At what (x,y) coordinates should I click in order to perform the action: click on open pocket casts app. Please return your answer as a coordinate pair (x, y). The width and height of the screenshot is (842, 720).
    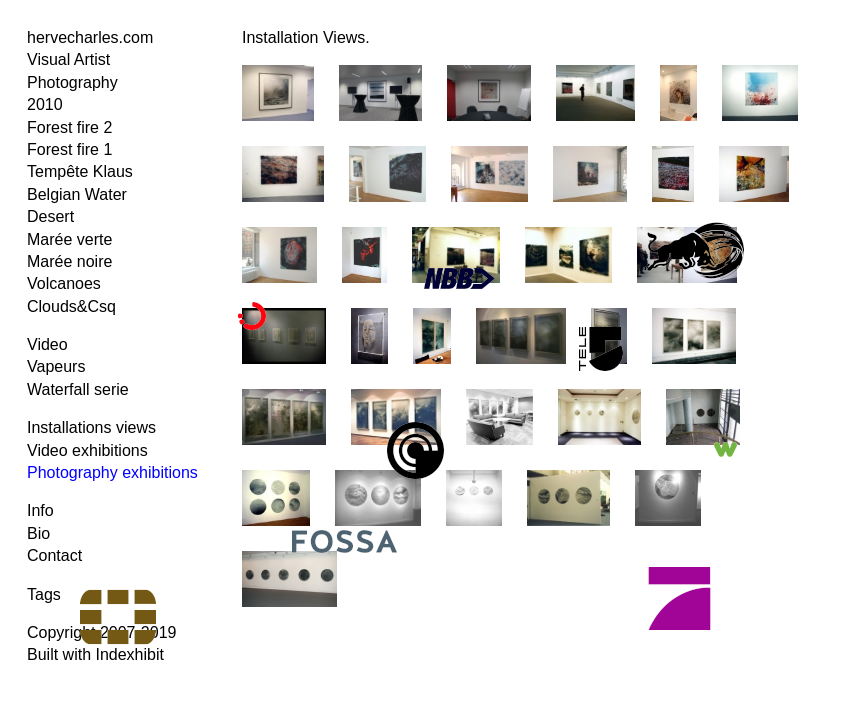
    Looking at the image, I should click on (415, 450).